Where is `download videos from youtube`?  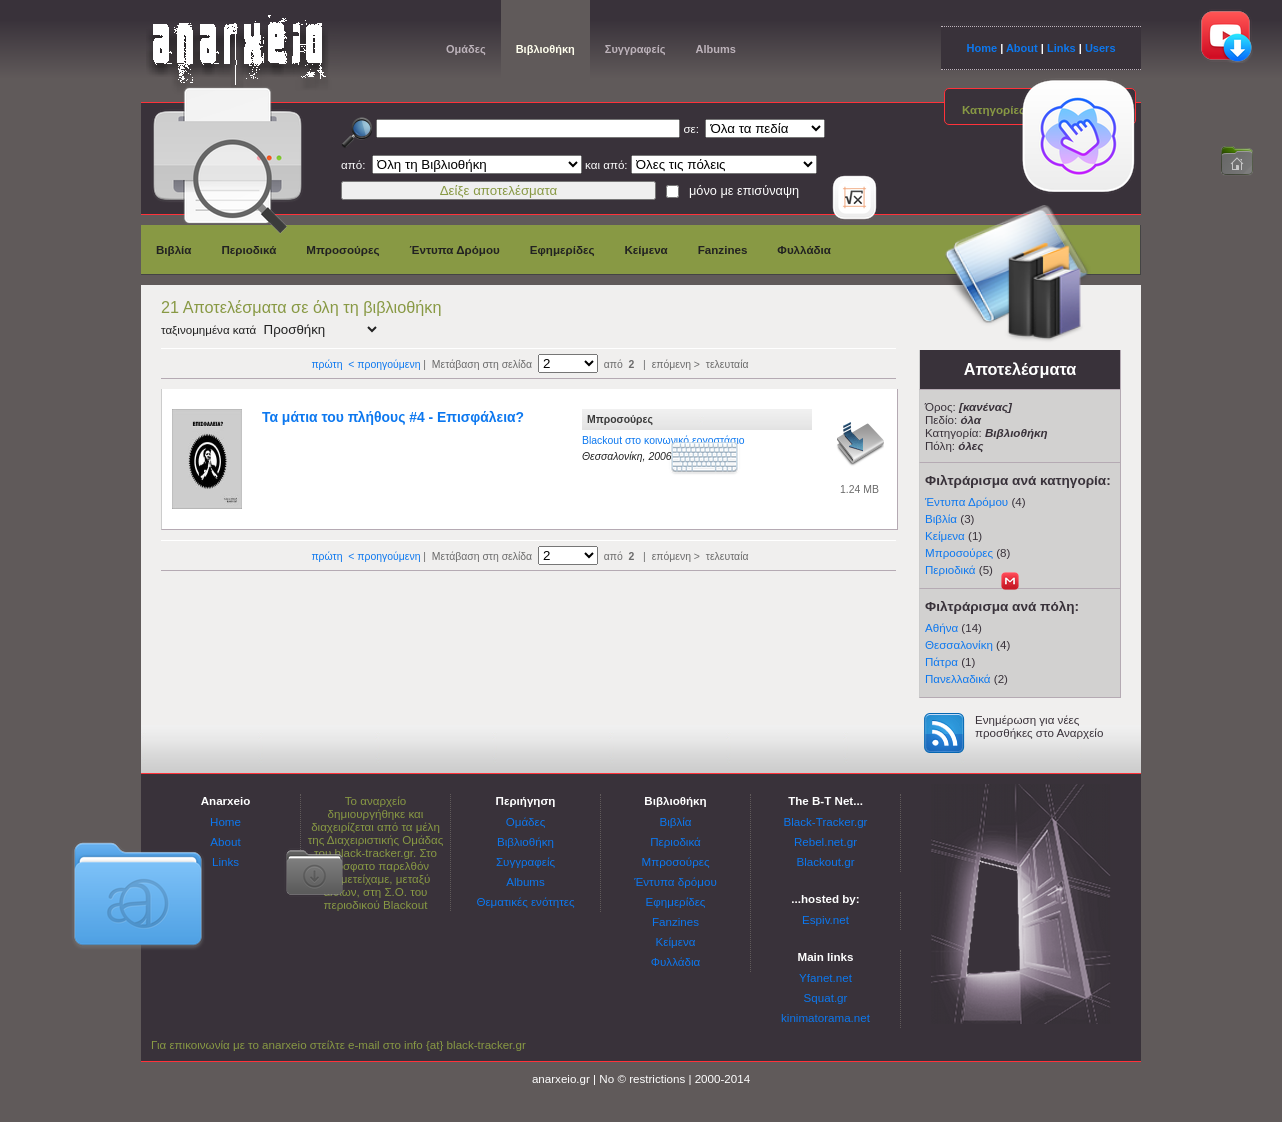 download videos from youtube is located at coordinates (1225, 35).